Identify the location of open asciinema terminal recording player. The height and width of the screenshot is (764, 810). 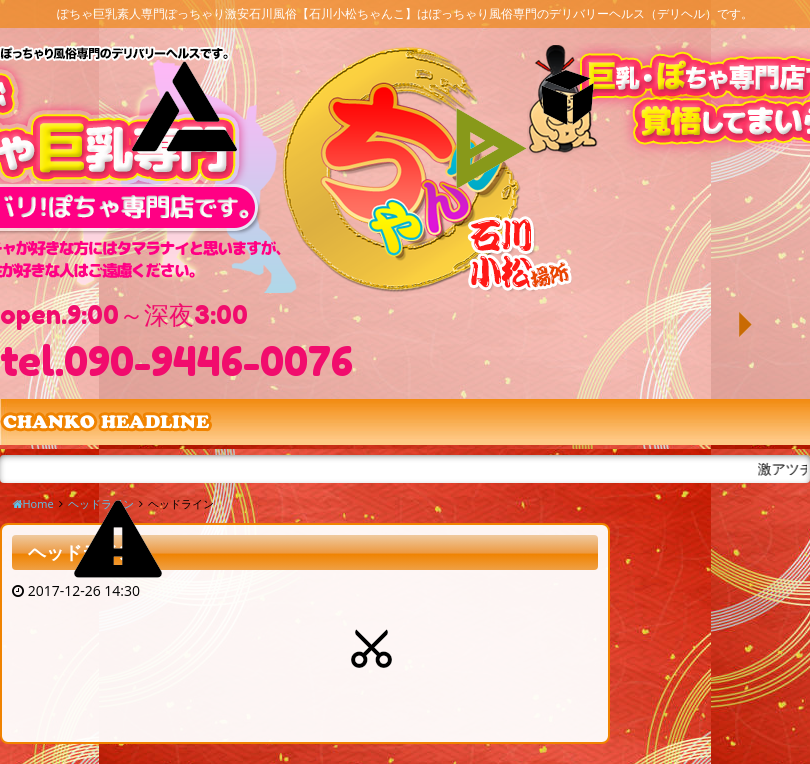
(491, 148).